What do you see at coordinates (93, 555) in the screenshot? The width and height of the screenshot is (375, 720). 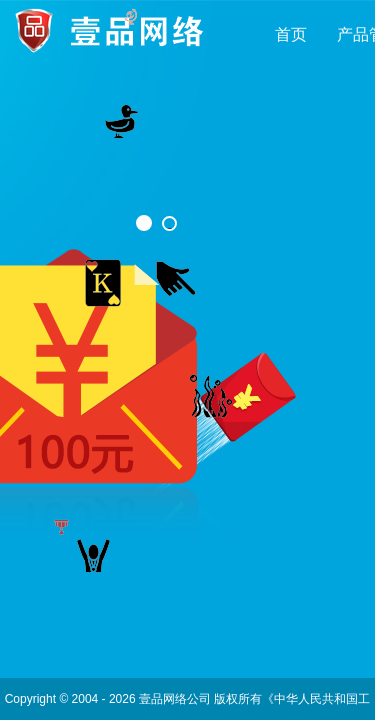 I see `indicates a winner or top performer` at bounding box center [93, 555].